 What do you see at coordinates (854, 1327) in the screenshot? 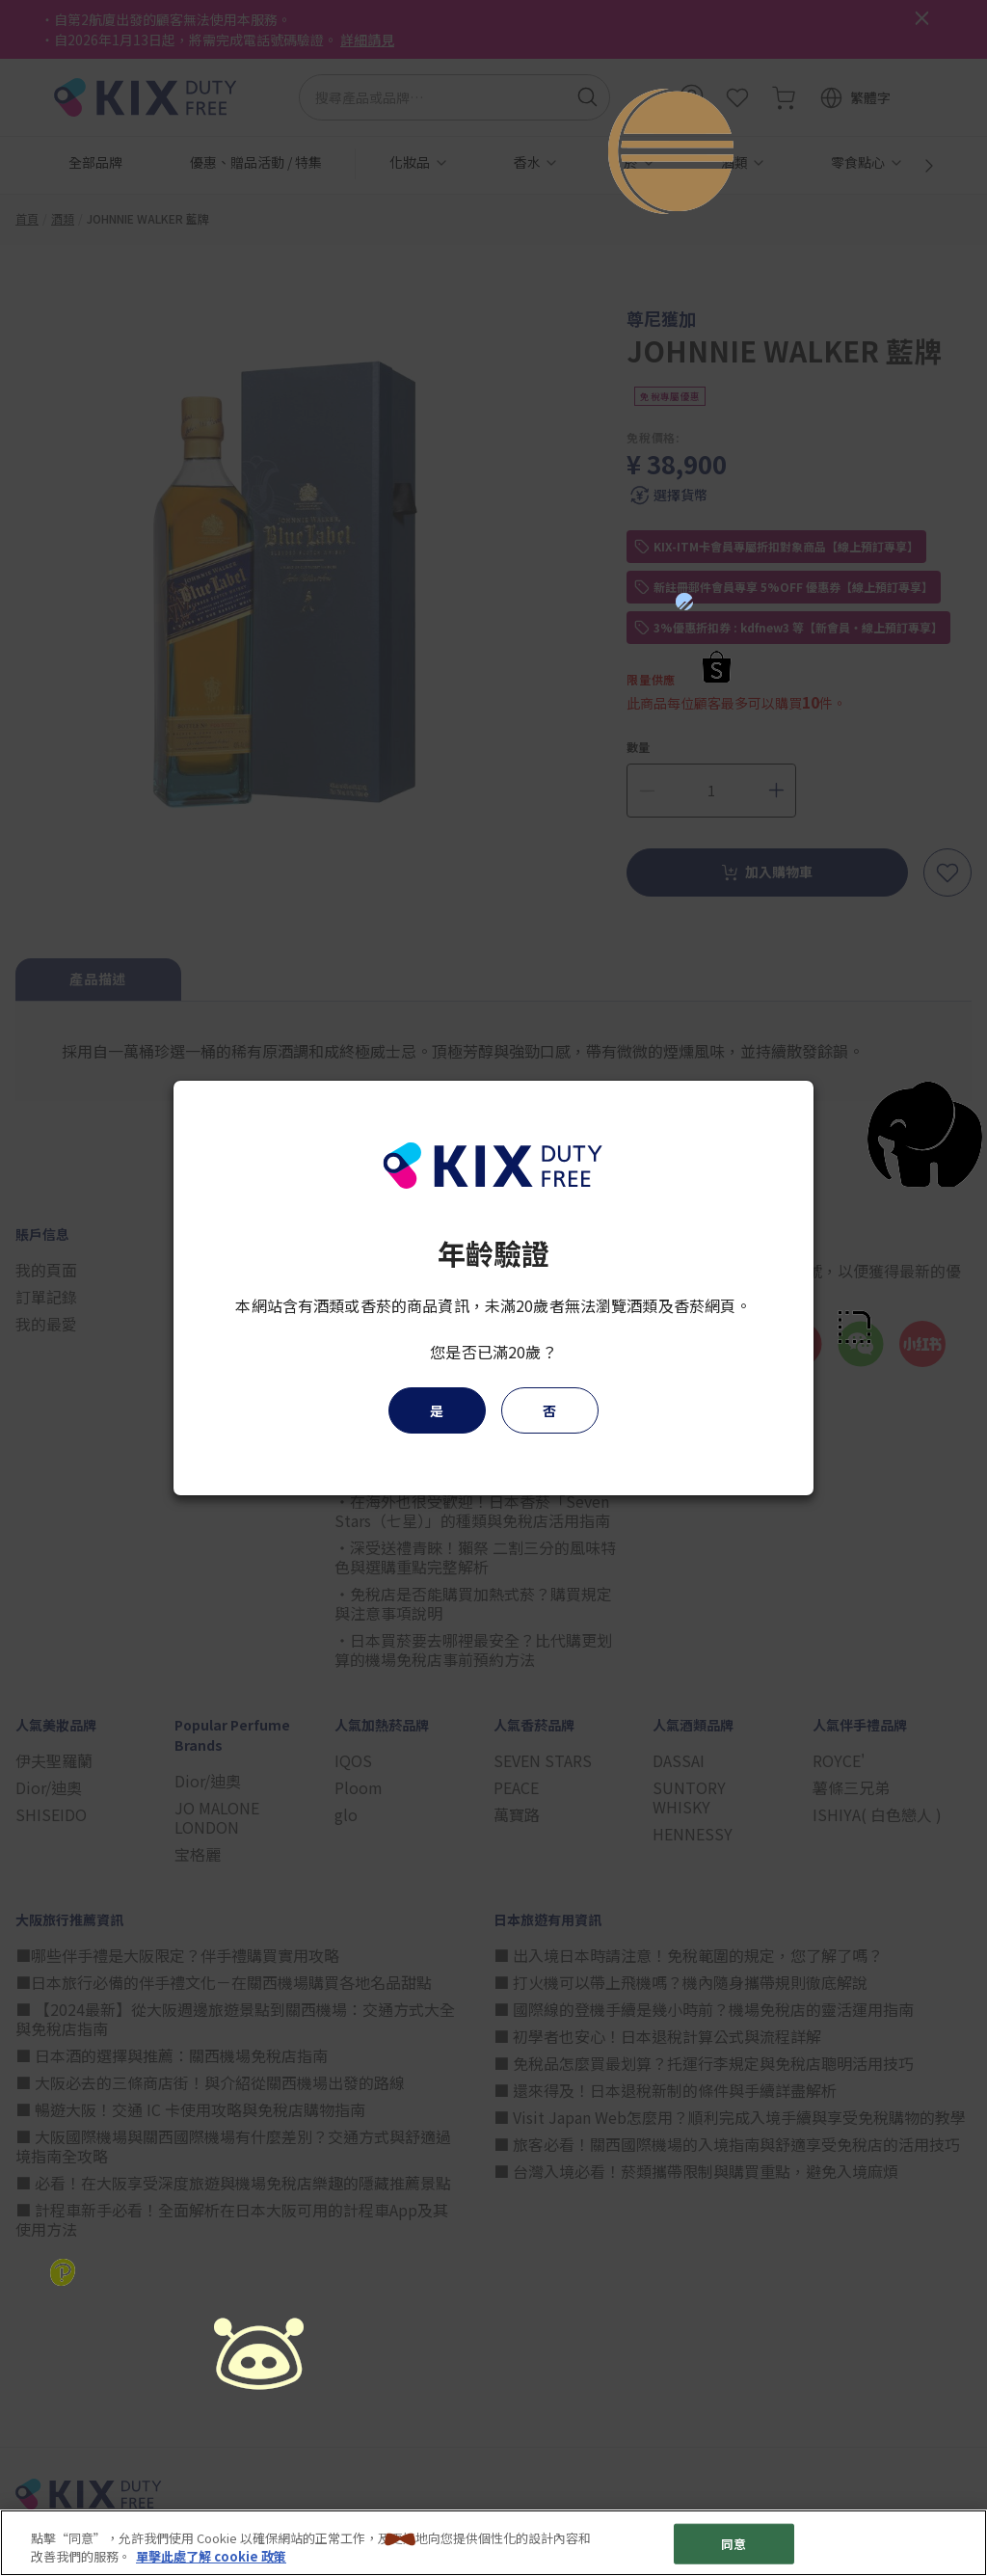
I see `apply rounded corners to a selected element` at bounding box center [854, 1327].